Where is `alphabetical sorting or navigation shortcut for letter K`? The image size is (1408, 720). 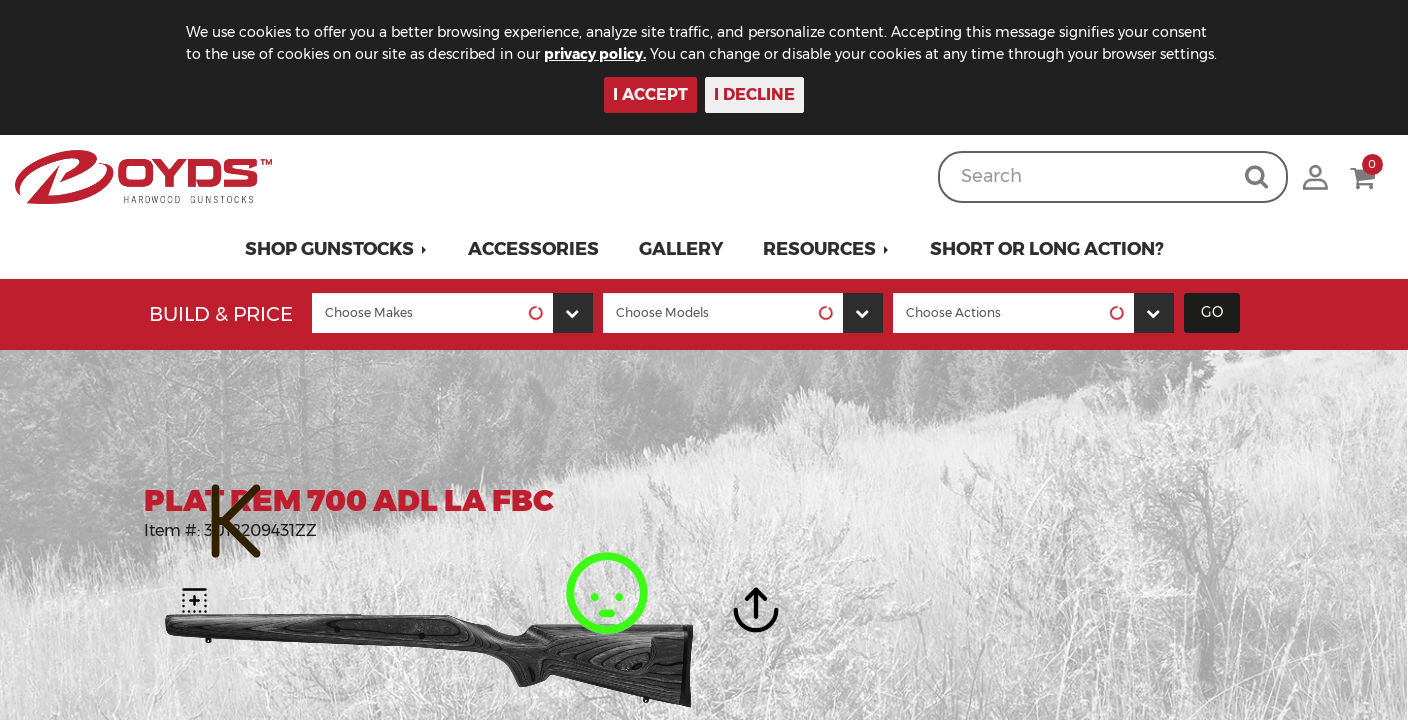 alphabetical sorting or navigation shortcut for letter K is located at coordinates (236, 521).